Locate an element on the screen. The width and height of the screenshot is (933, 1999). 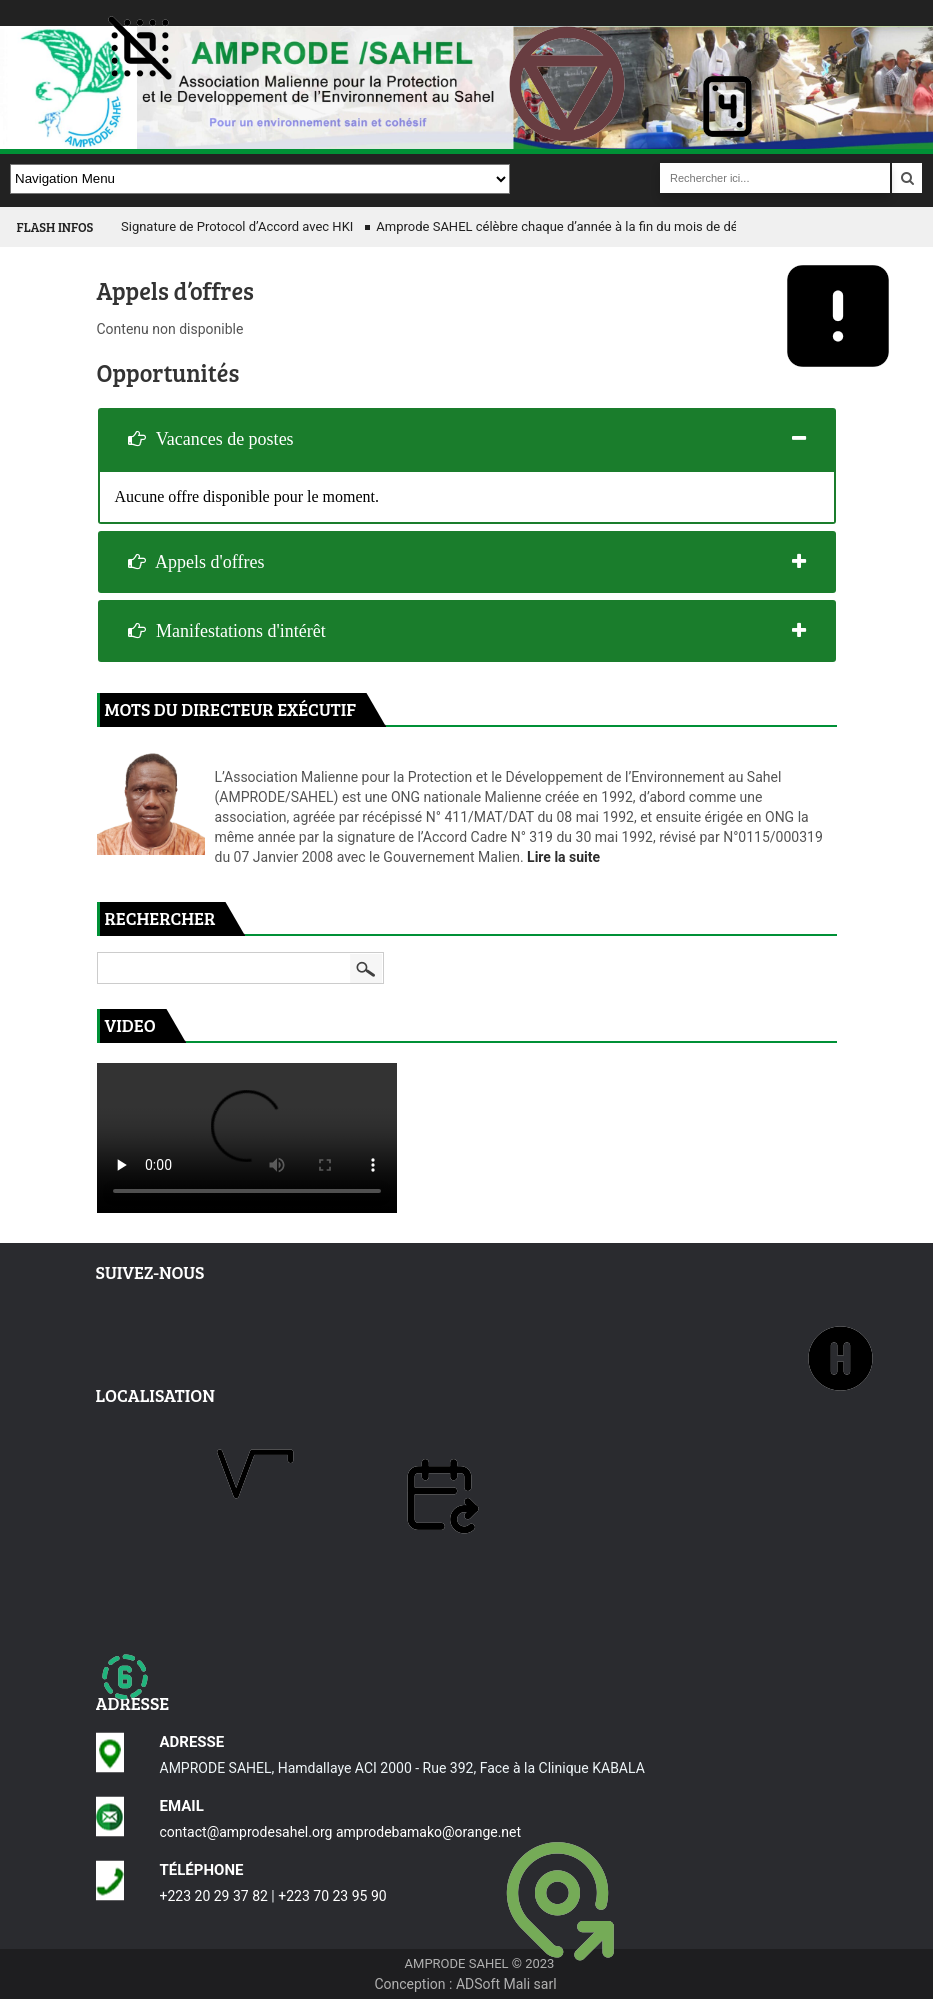
deselect all items is located at coordinates (140, 48).